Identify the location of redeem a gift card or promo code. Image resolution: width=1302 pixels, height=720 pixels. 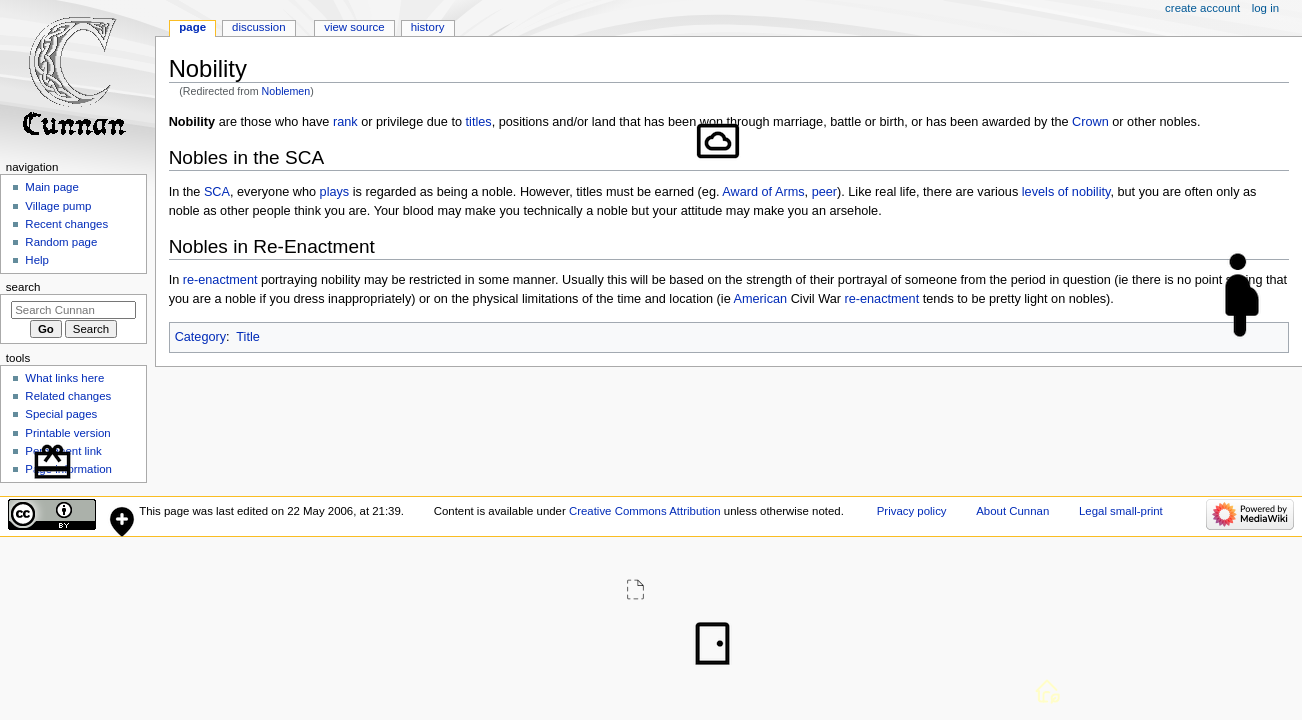
(52, 462).